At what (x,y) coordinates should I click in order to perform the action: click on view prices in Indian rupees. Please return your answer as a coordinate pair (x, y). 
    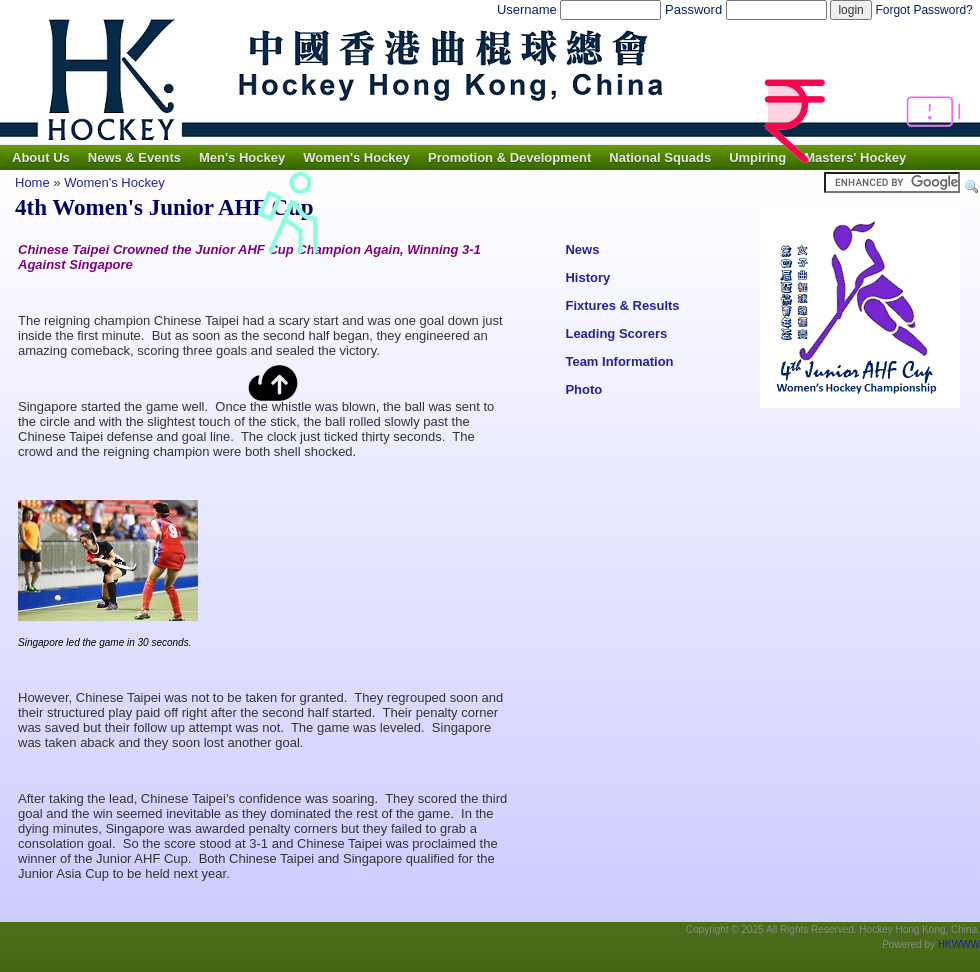
    Looking at the image, I should click on (791, 119).